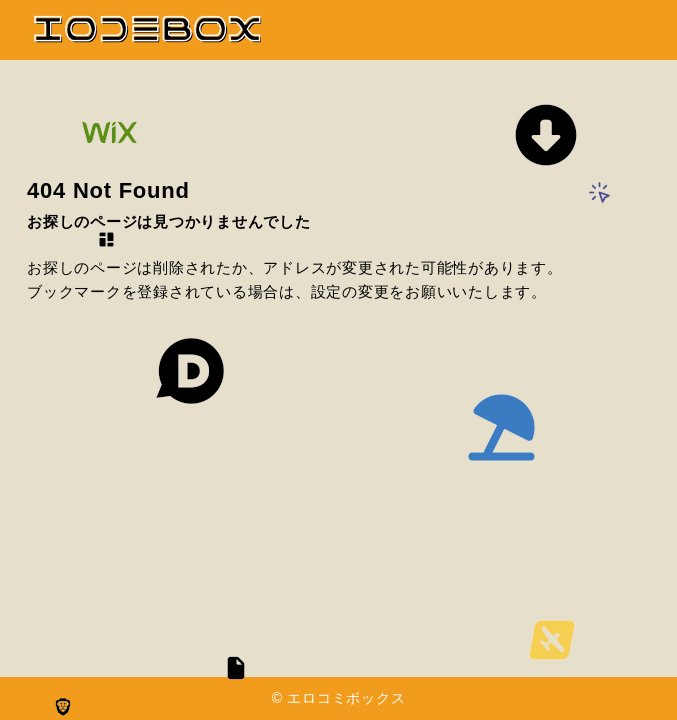 This screenshot has height=720, width=677. What do you see at coordinates (546, 135) in the screenshot?
I see `download a file or content` at bounding box center [546, 135].